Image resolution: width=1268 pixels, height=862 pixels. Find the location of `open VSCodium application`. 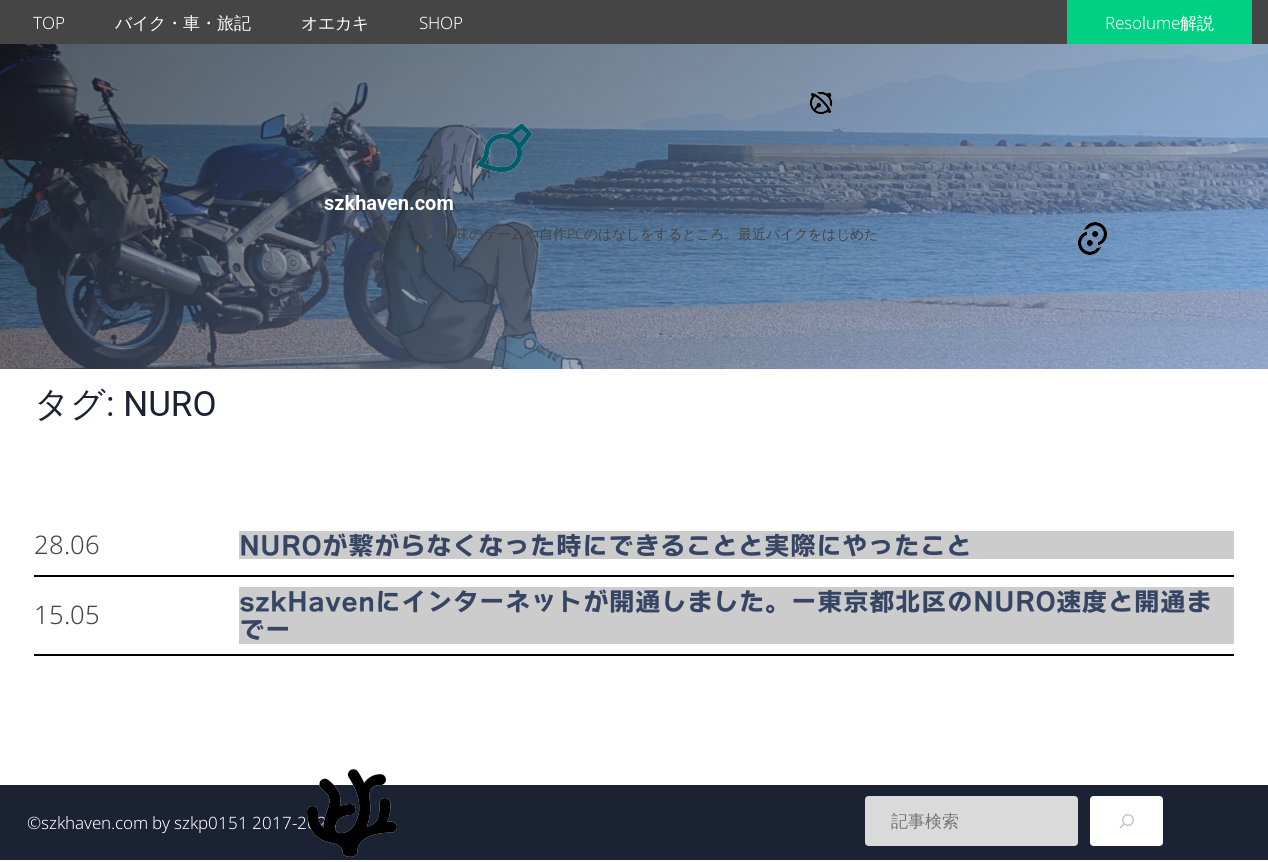

open VSCodium application is located at coordinates (352, 813).